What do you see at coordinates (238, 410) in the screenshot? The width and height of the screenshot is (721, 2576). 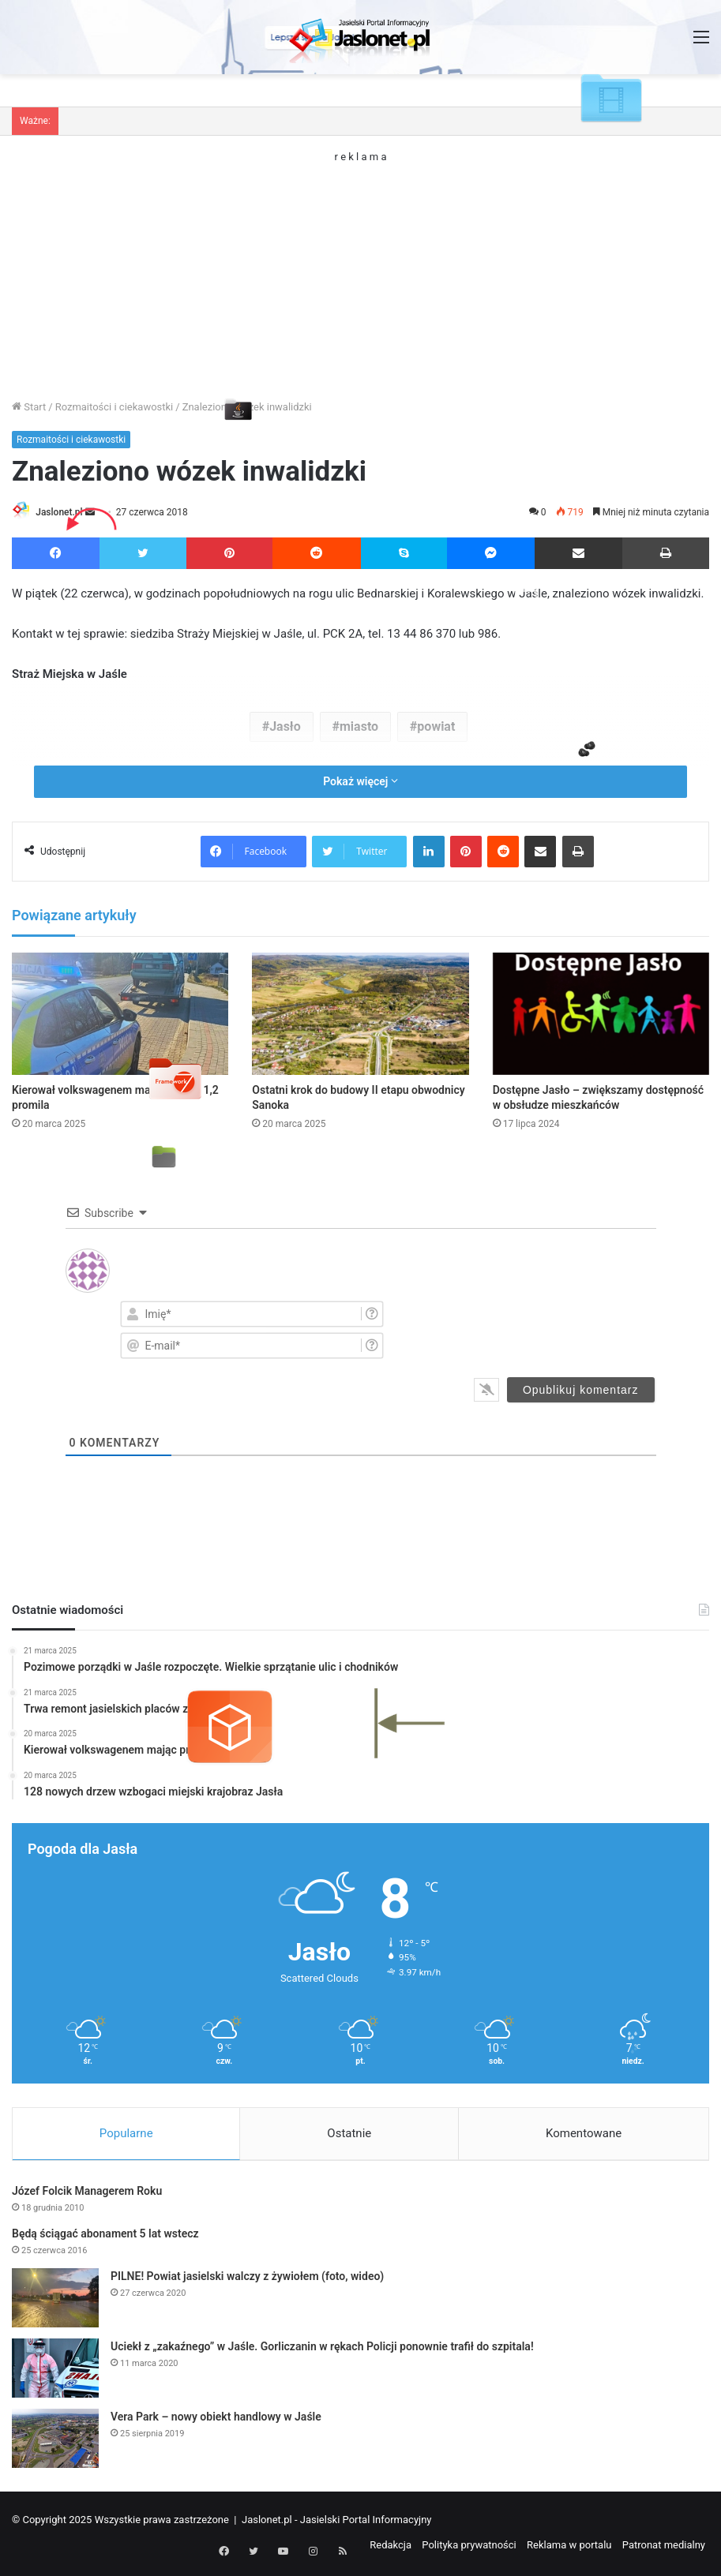 I see `open folder containing java project files` at bounding box center [238, 410].